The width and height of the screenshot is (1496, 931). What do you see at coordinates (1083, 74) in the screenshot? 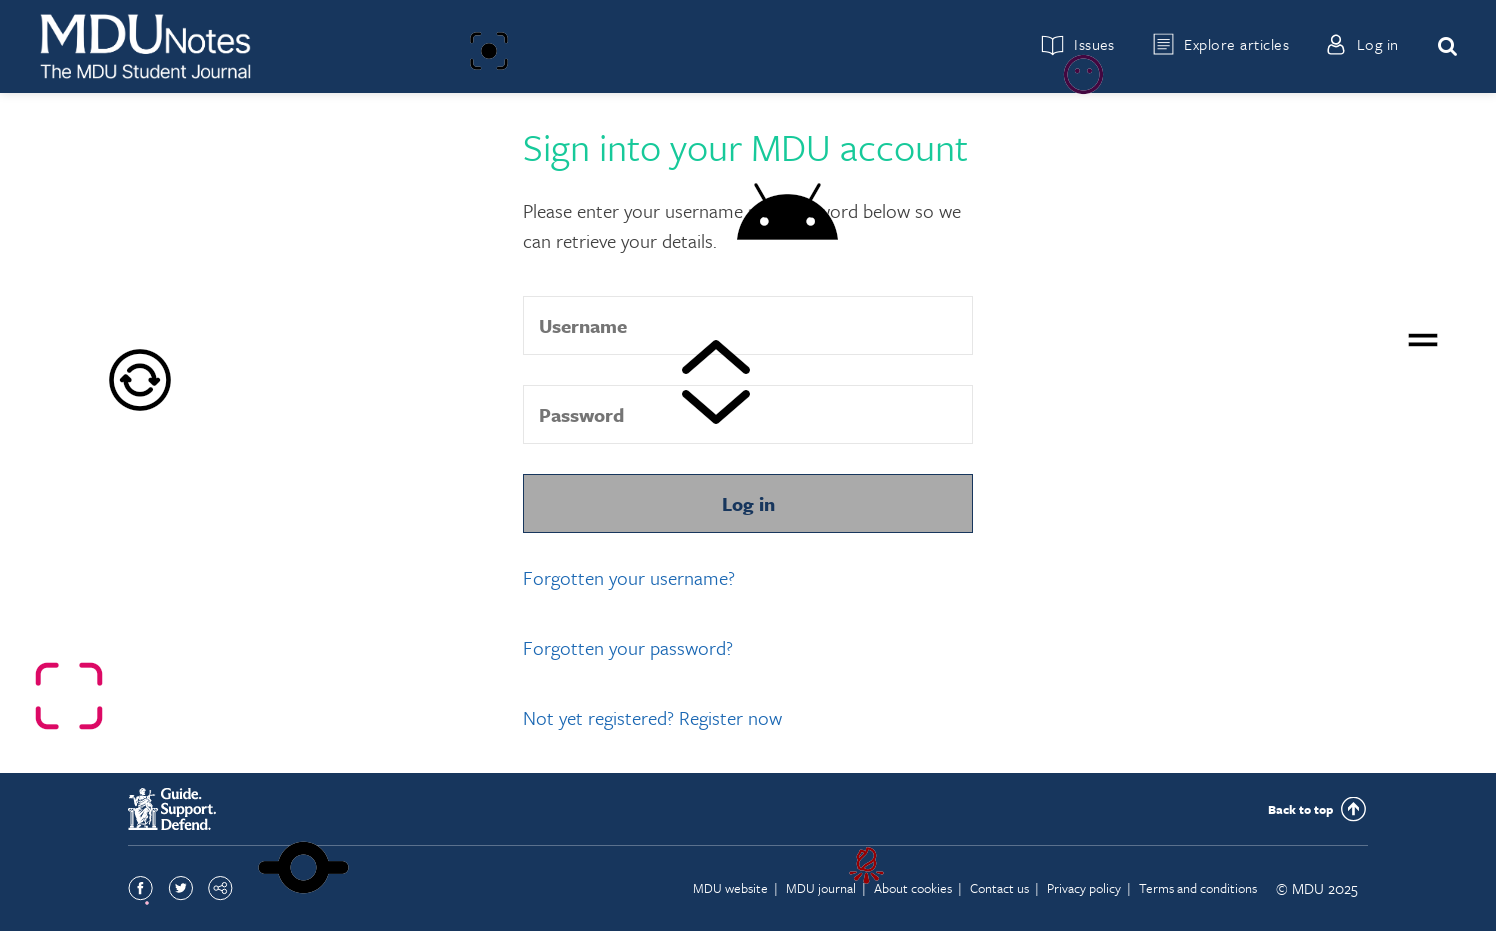
I see `indicates a neutral or no-response status` at bounding box center [1083, 74].